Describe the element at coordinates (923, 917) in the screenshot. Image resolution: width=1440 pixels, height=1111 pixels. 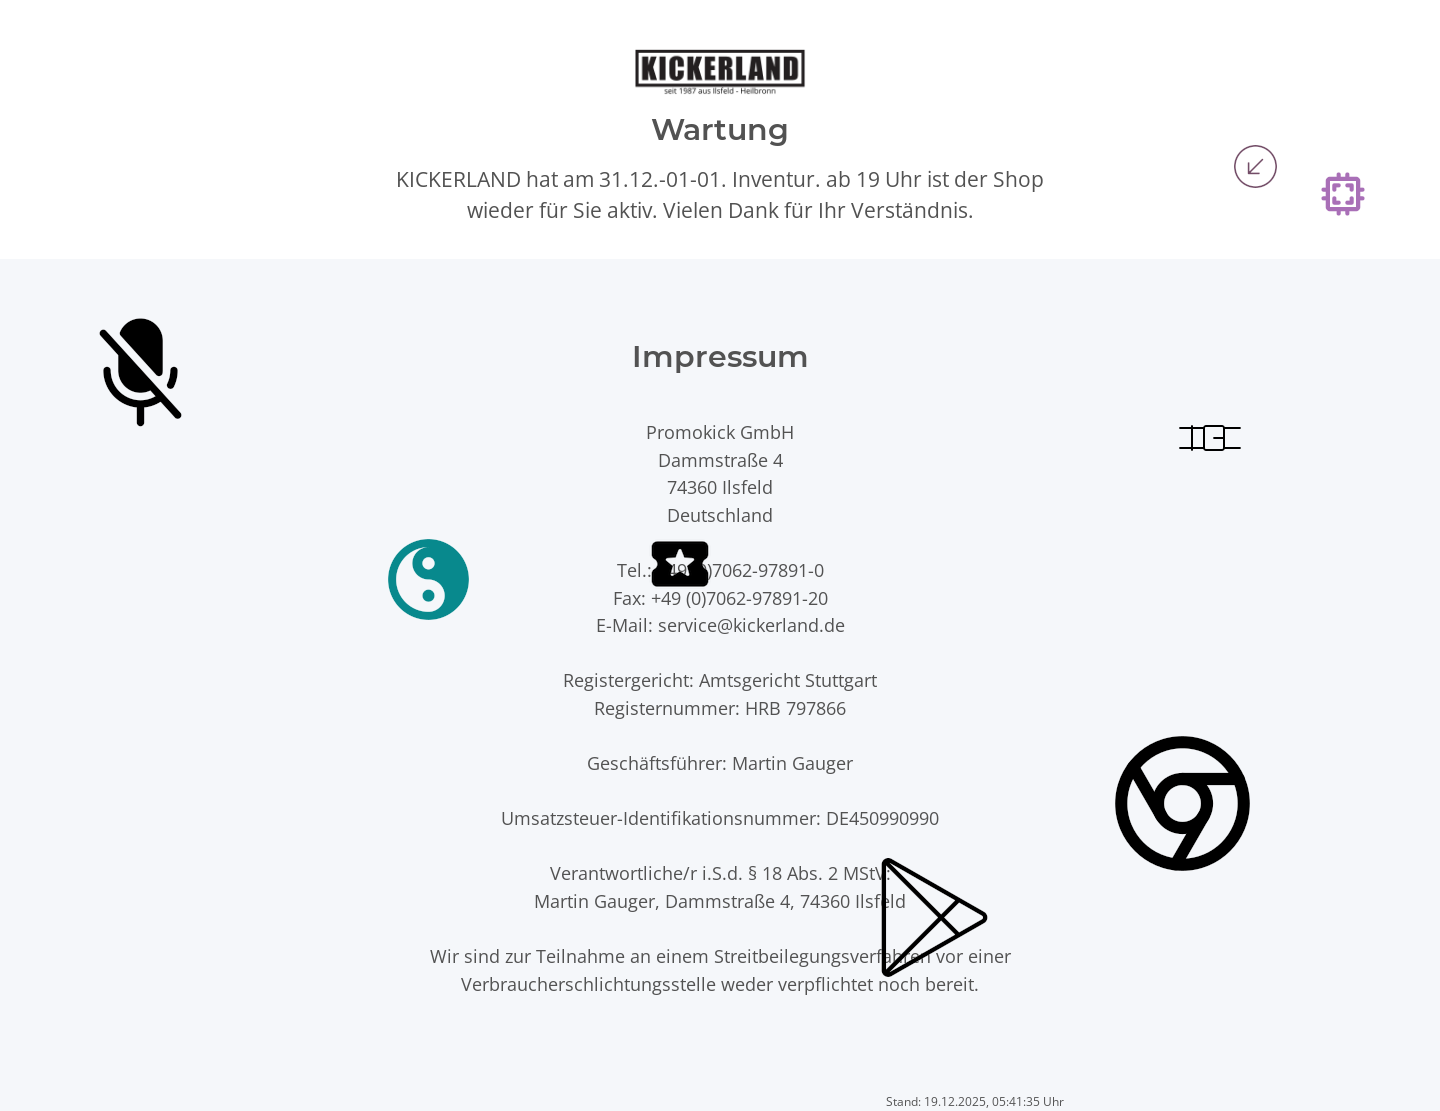
I see `open google play store` at that location.